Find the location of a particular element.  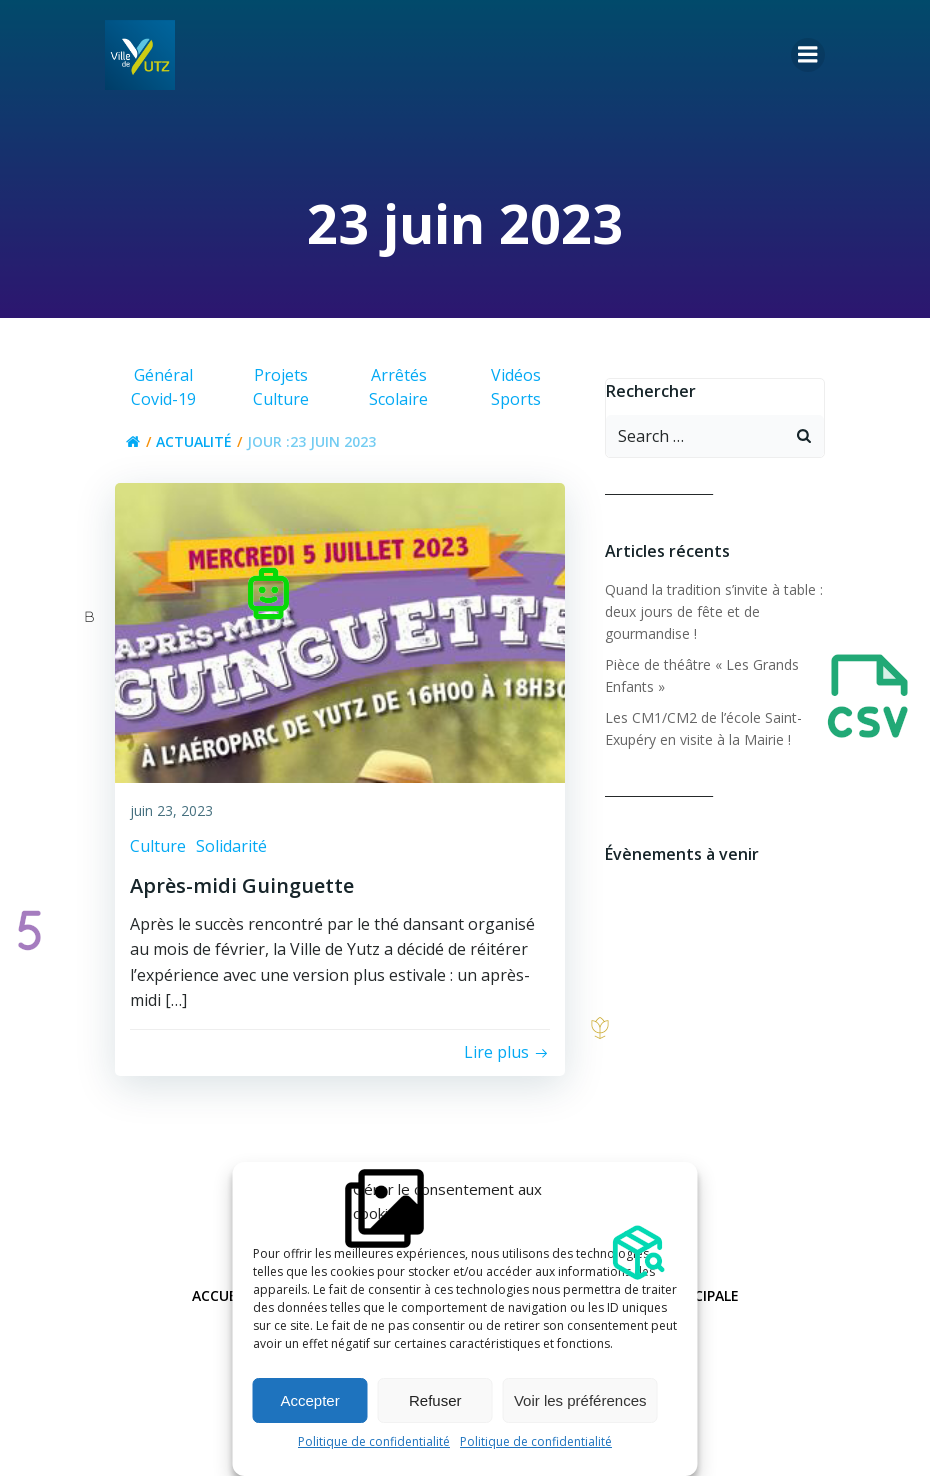

open or view a CSV file is located at coordinates (869, 699).